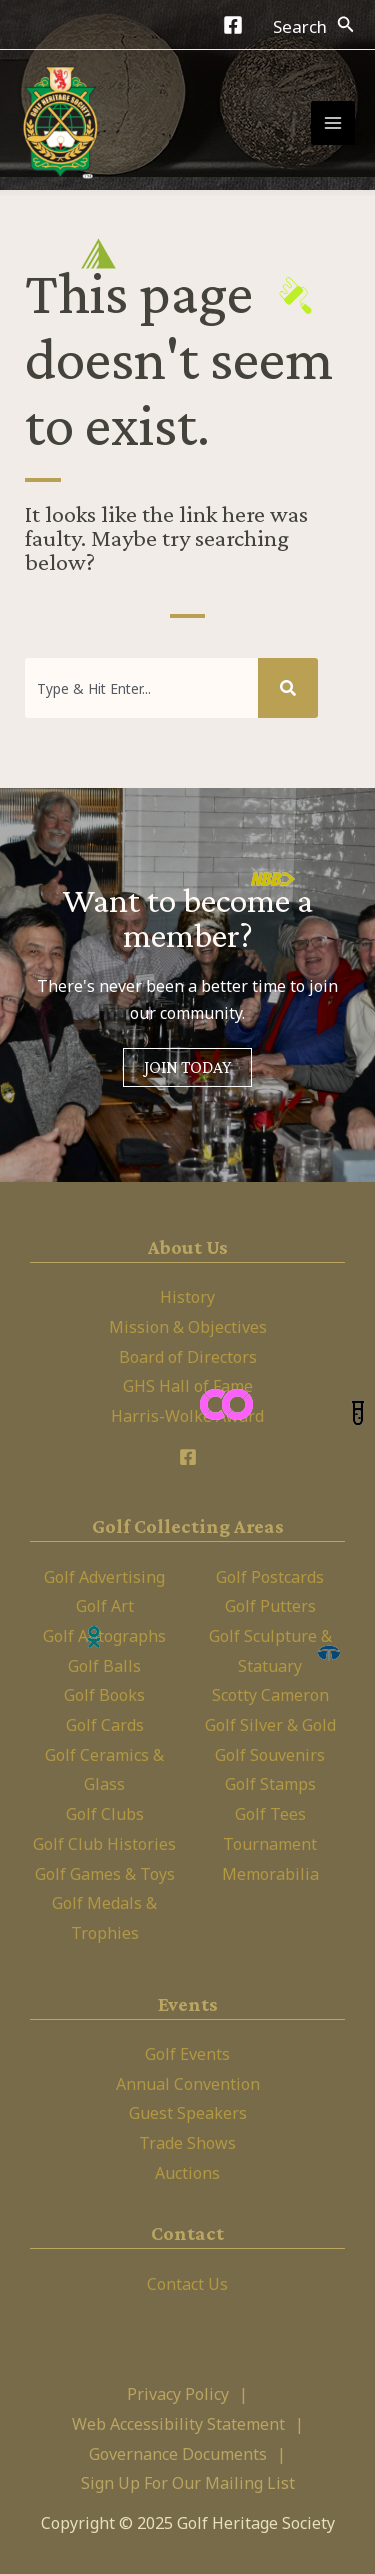  What do you see at coordinates (329, 1653) in the screenshot?
I see `tata group company logo` at bounding box center [329, 1653].